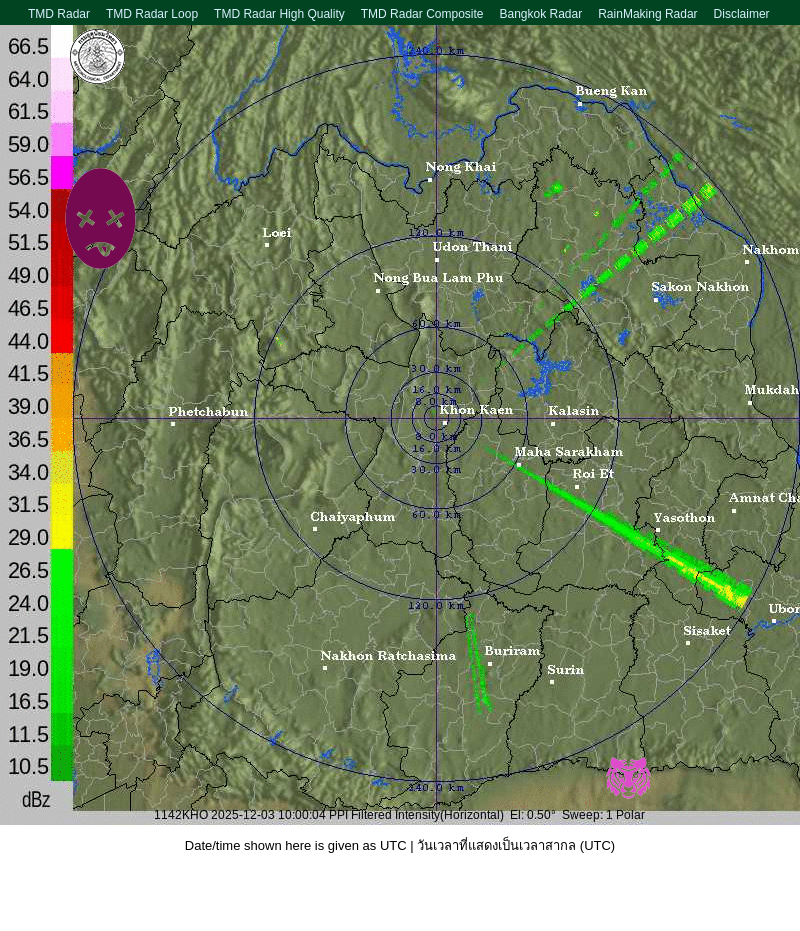 Image resolution: width=800 pixels, height=931 pixels. Describe the element at coordinates (100, 218) in the screenshot. I see `indicates game over or player death` at that location.